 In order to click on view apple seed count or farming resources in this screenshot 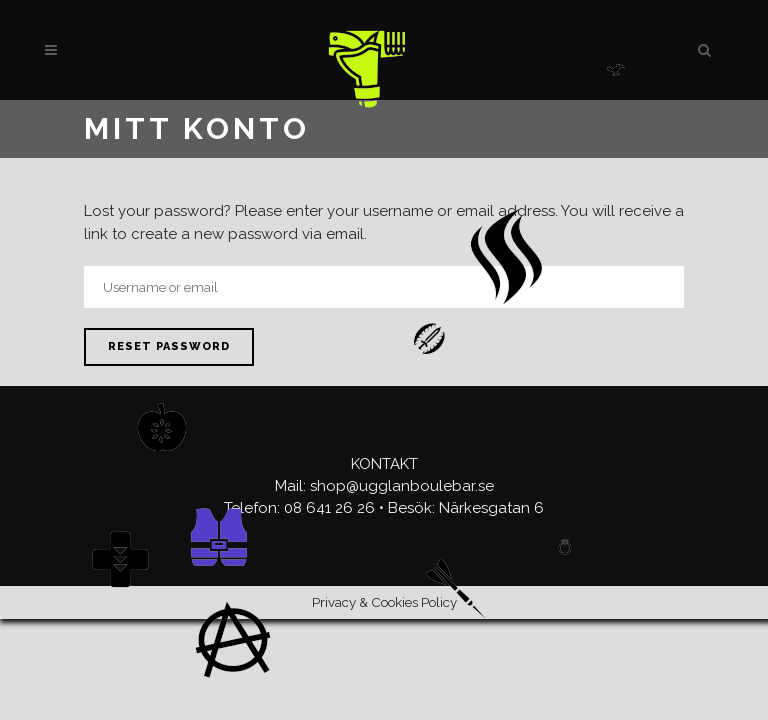, I will do `click(162, 427)`.